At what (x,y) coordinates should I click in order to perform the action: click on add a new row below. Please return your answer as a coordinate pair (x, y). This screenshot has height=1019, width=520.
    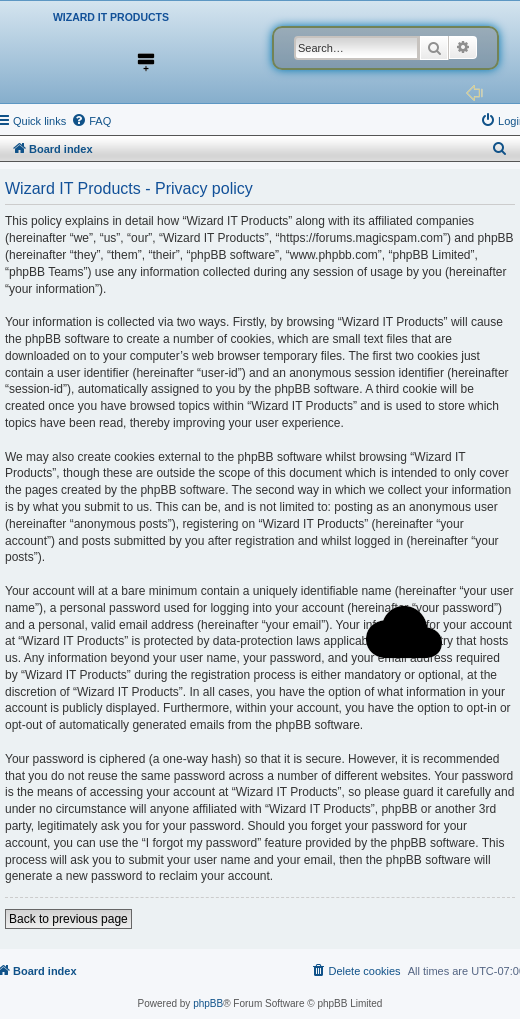
    Looking at the image, I should click on (146, 61).